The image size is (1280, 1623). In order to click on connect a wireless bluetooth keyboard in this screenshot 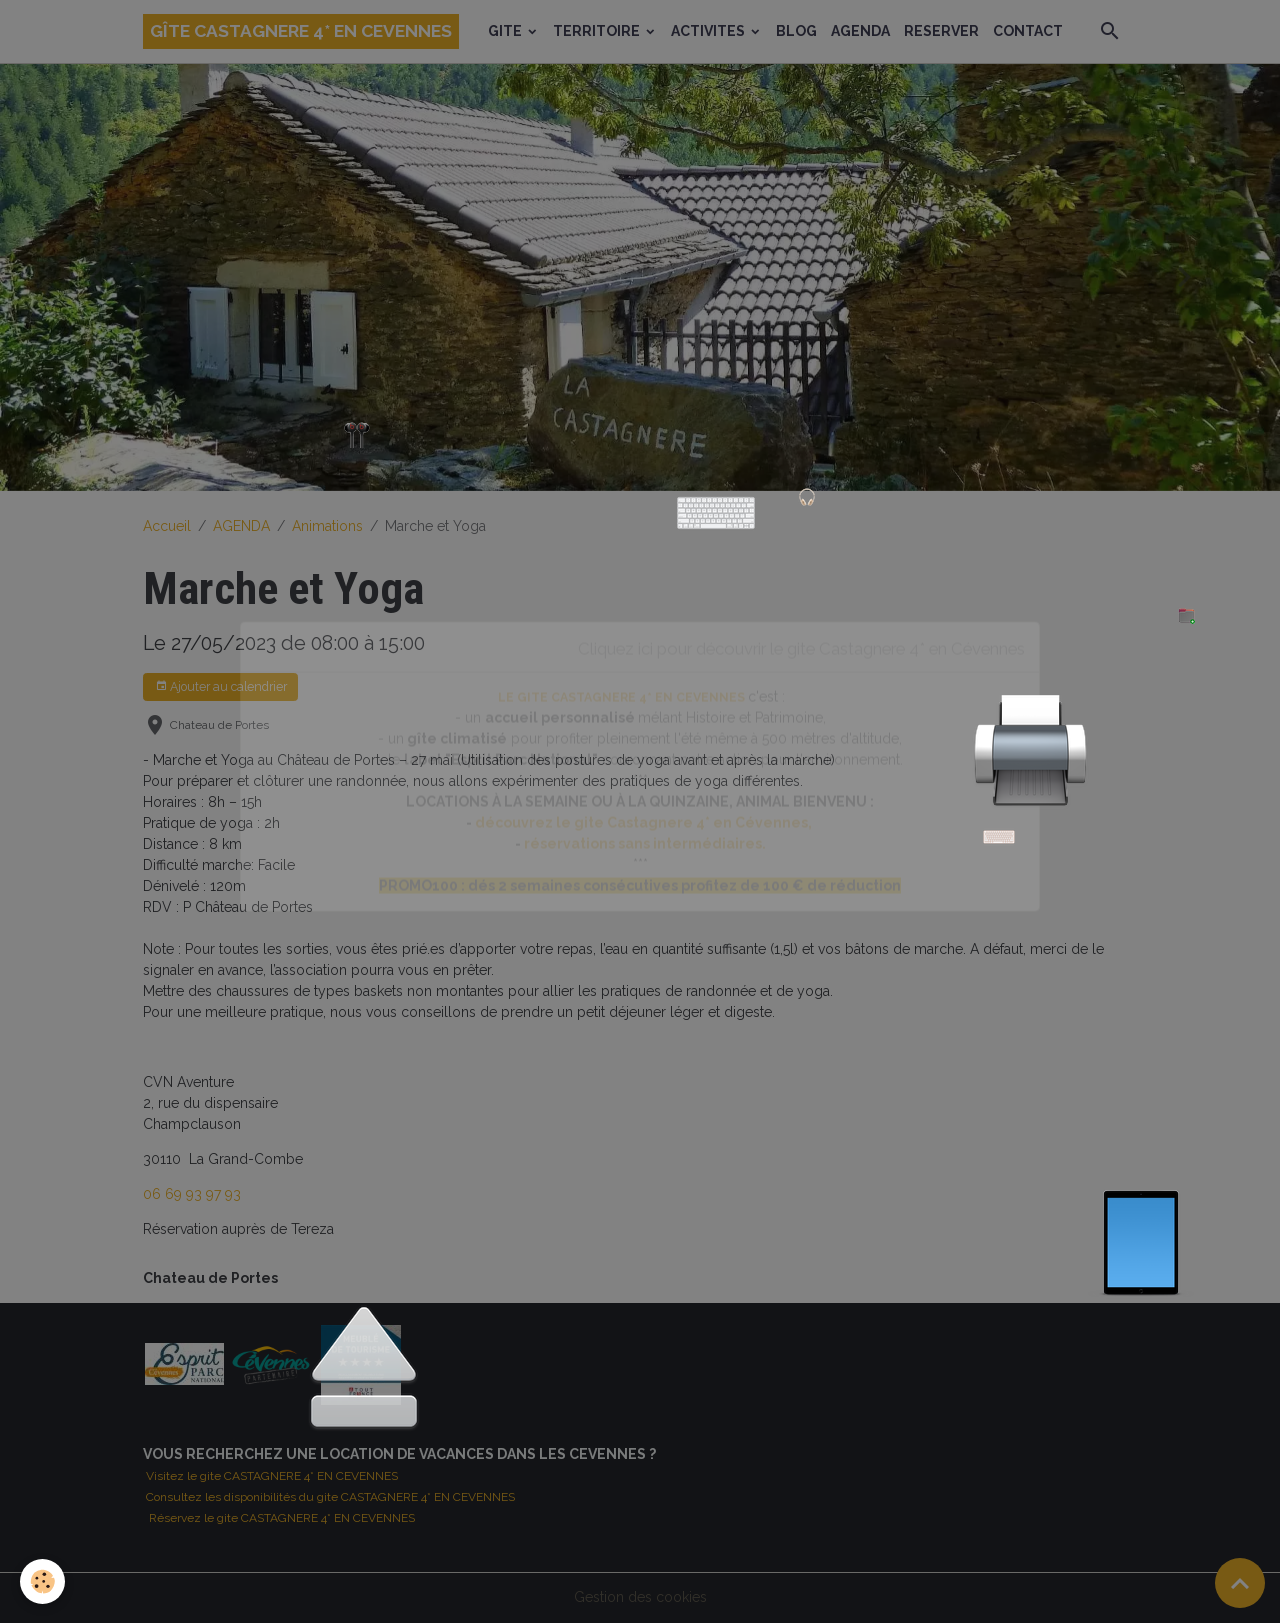, I will do `click(716, 513)`.